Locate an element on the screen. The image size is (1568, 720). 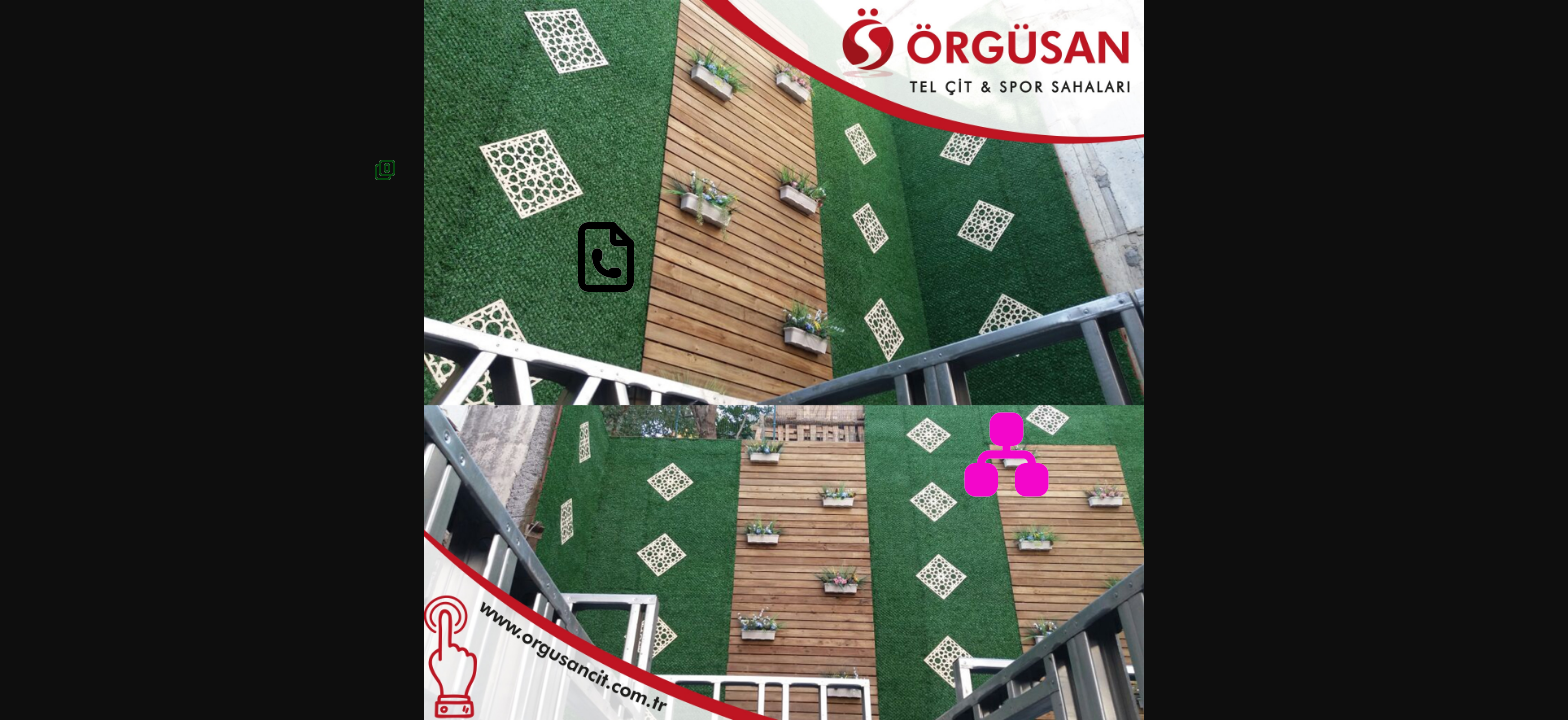
indicates zero items in a collection or stack is located at coordinates (385, 170).